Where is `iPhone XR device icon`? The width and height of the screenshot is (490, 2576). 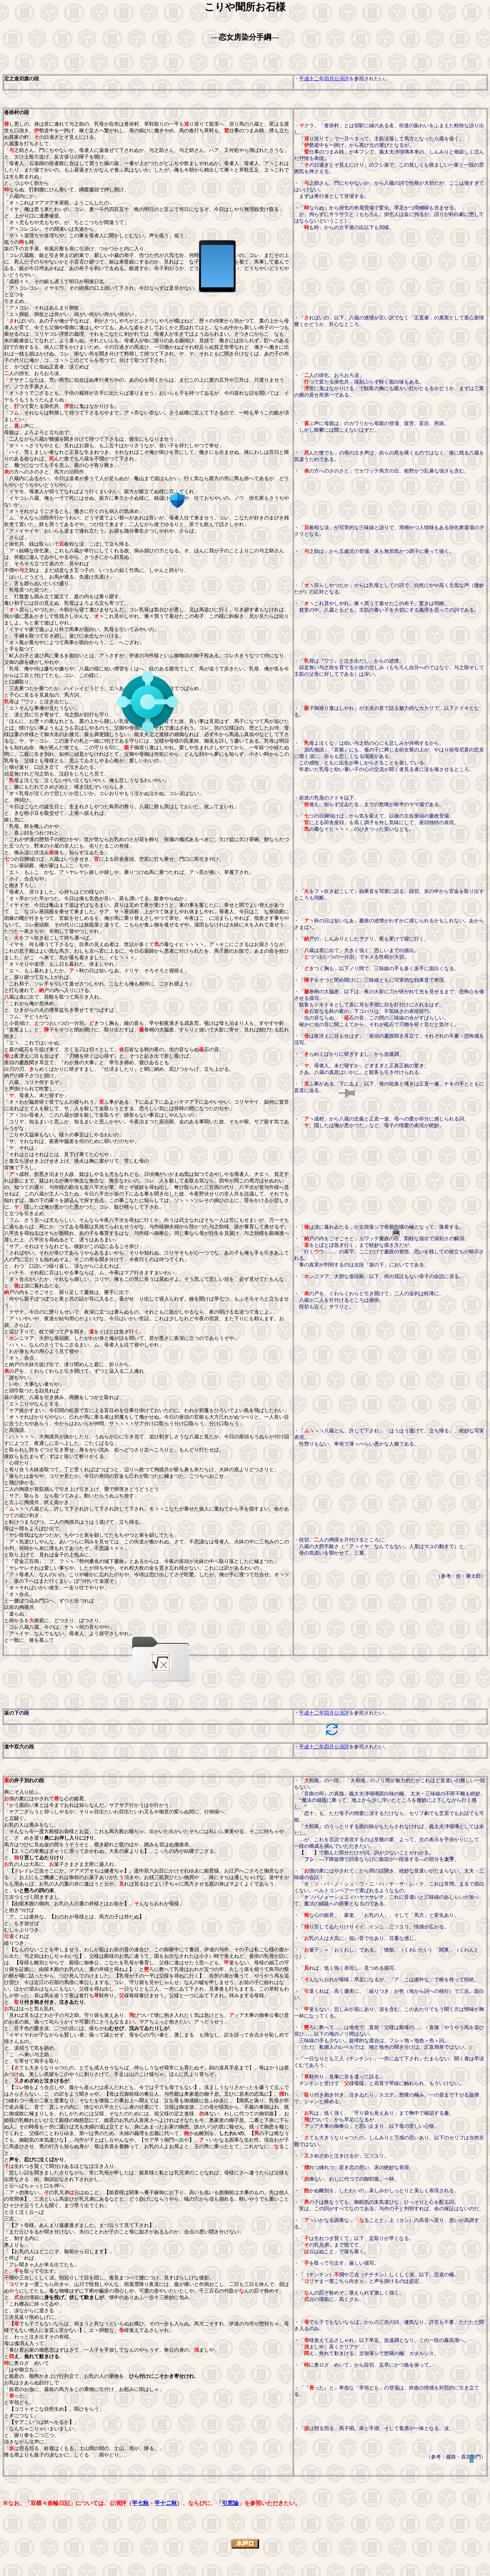 iPhone XR device icon is located at coordinates (472, 2459).